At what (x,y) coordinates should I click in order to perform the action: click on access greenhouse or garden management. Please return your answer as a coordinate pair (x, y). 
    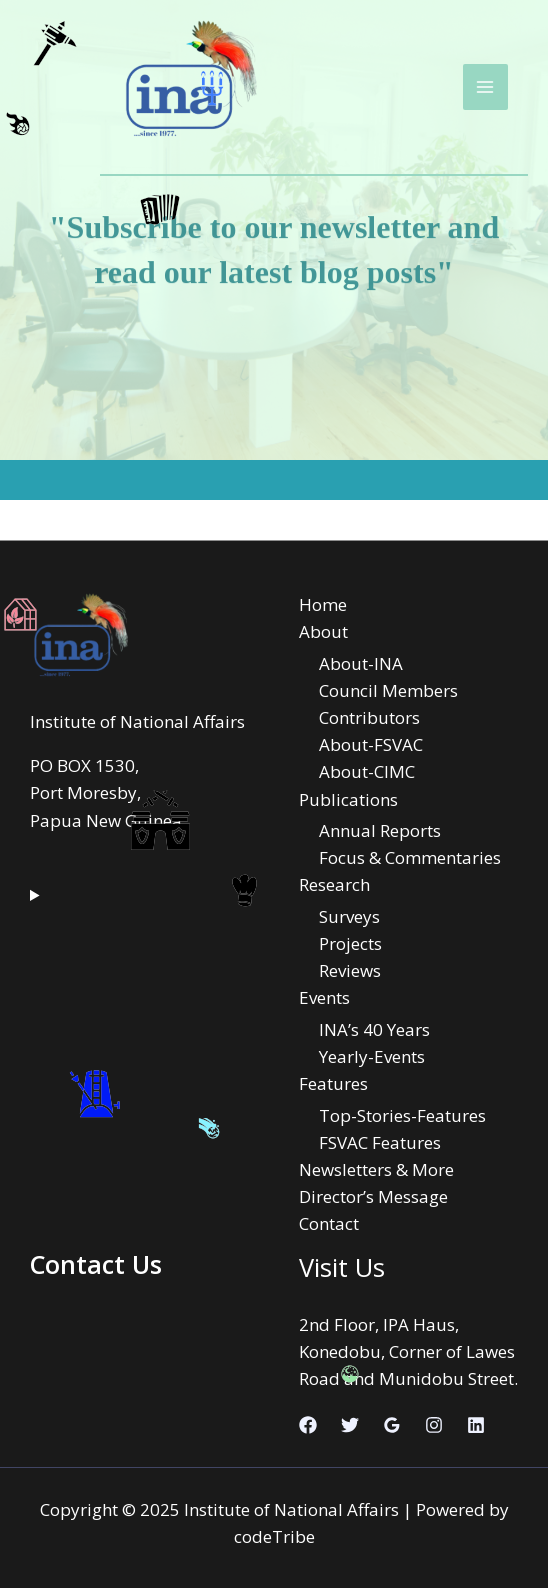
    Looking at the image, I should click on (20, 614).